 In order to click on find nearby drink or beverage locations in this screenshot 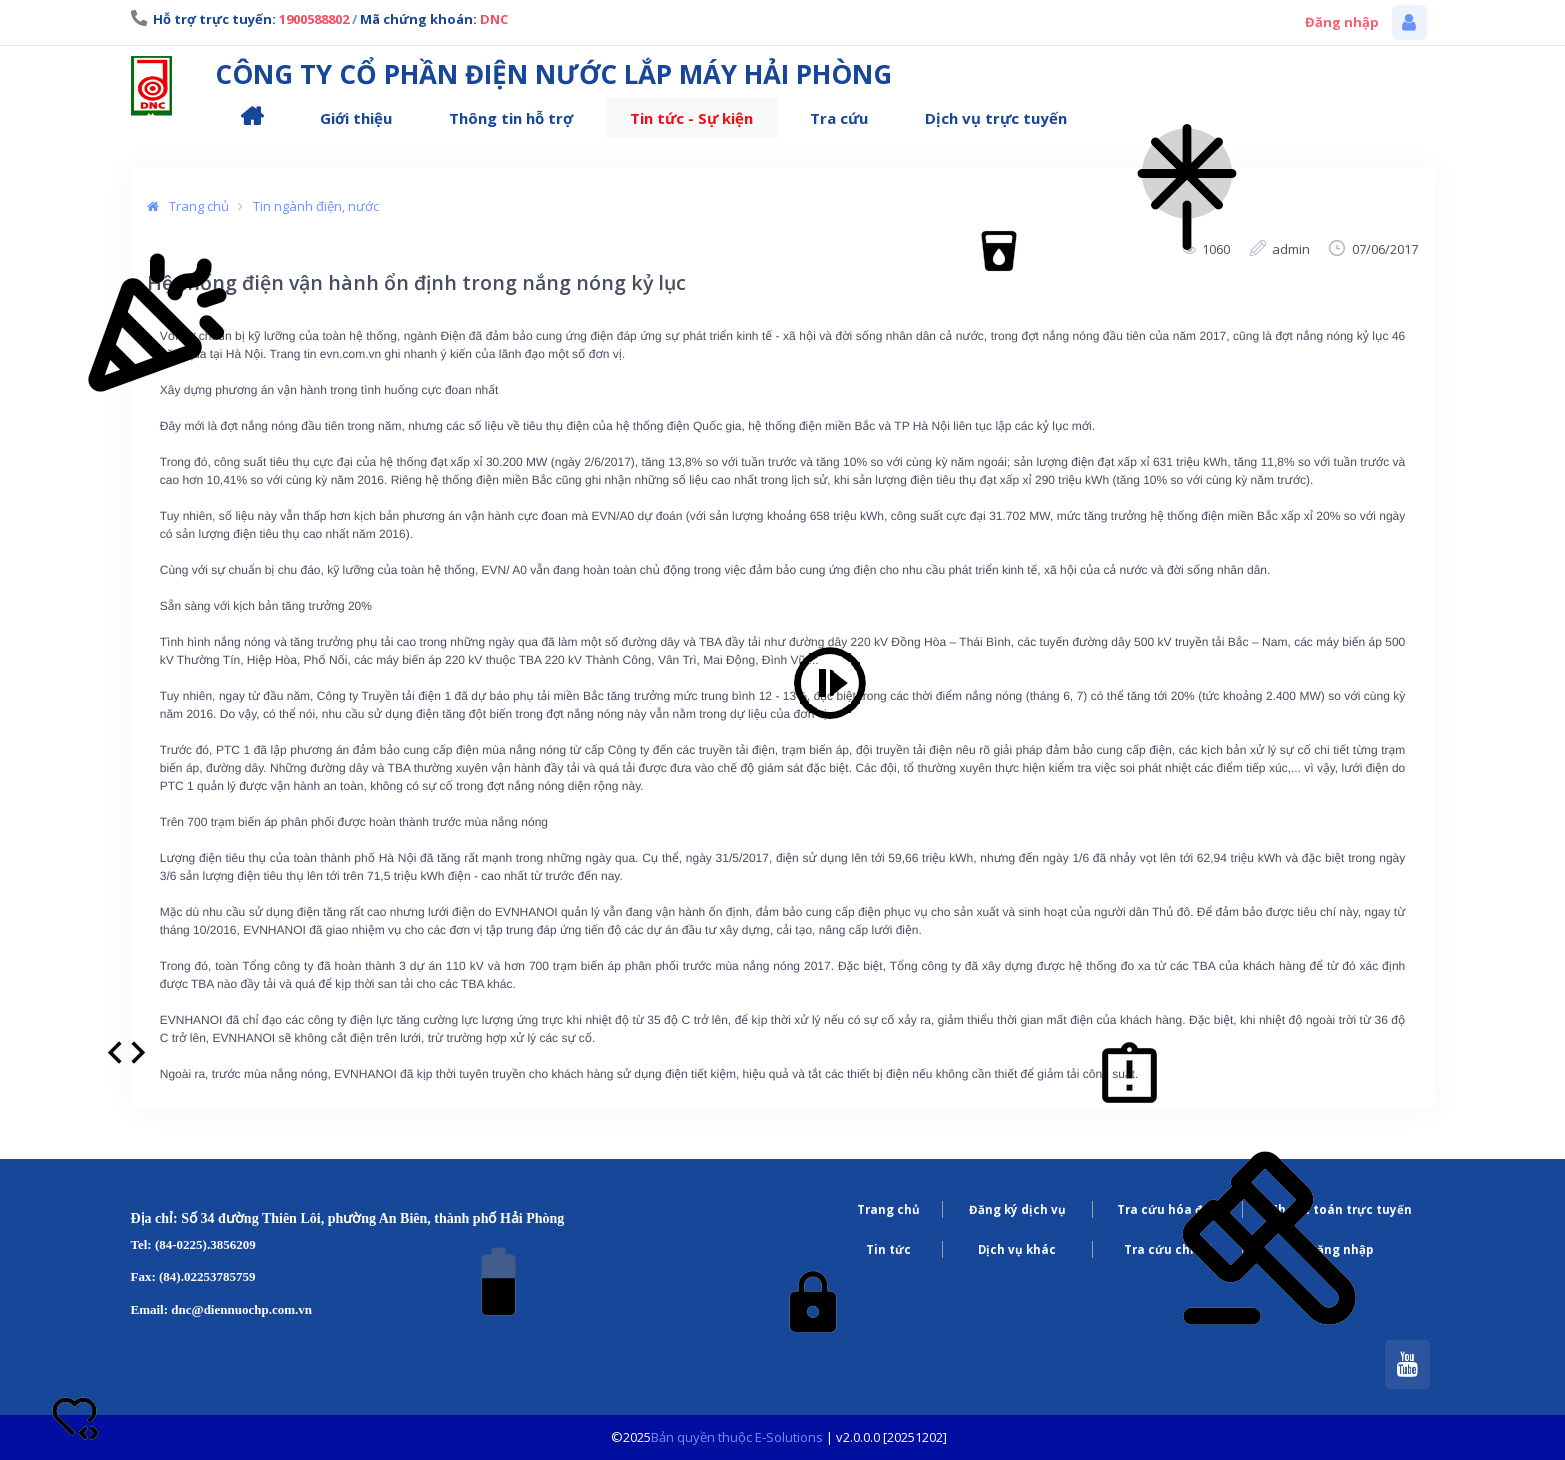, I will do `click(999, 251)`.